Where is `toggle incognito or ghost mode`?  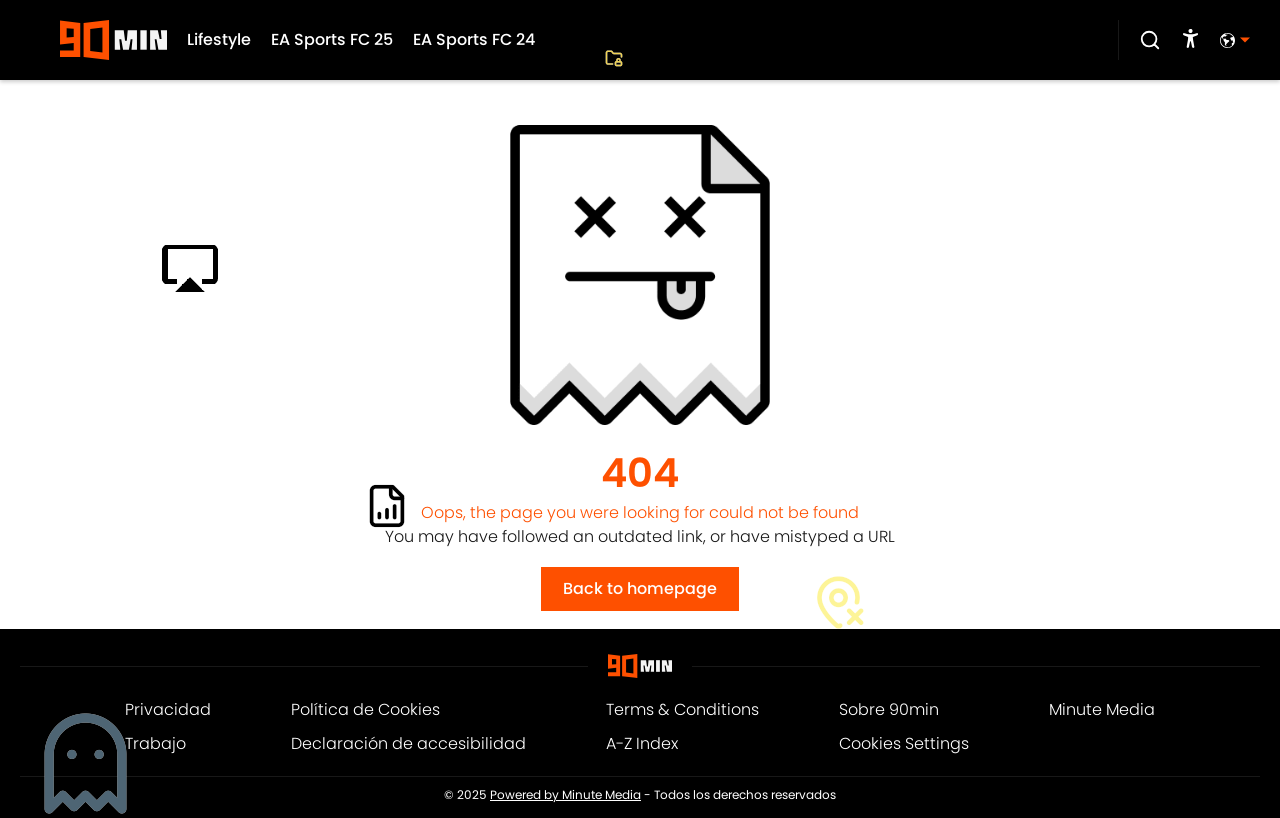 toggle incognito or ghost mode is located at coordinates (85, 763).